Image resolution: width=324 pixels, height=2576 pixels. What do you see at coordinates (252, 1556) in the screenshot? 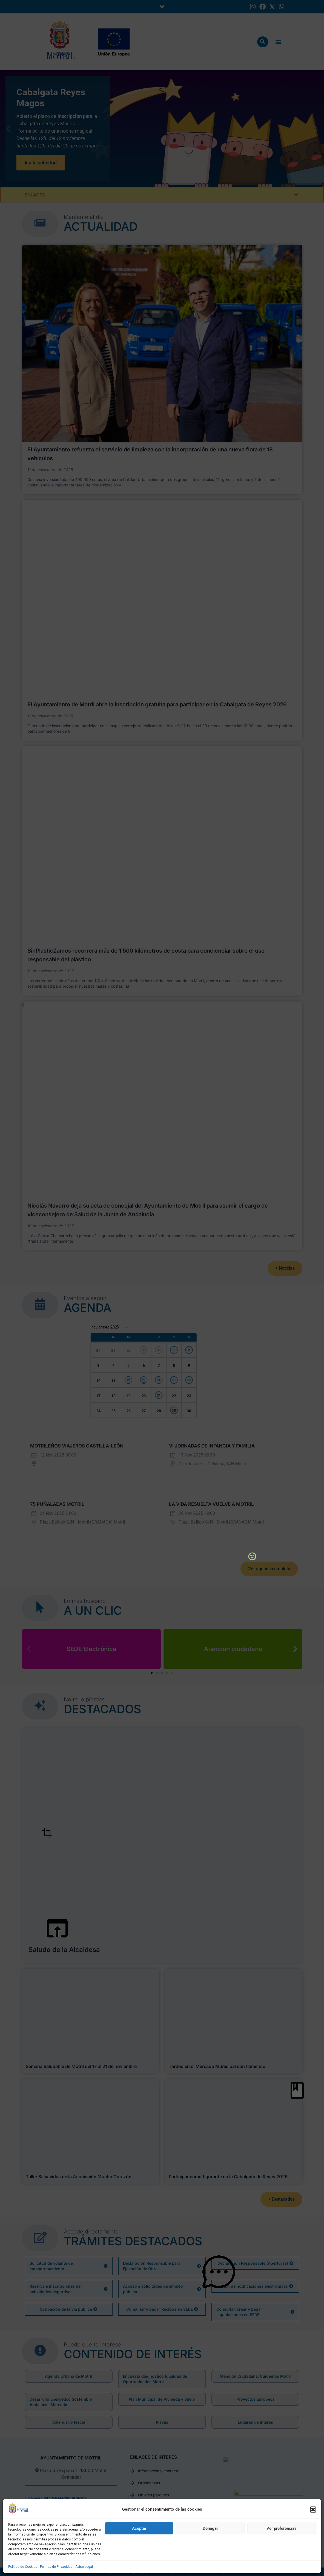
I see `indicates an error or system failure` at bounding box center [252, 1556].